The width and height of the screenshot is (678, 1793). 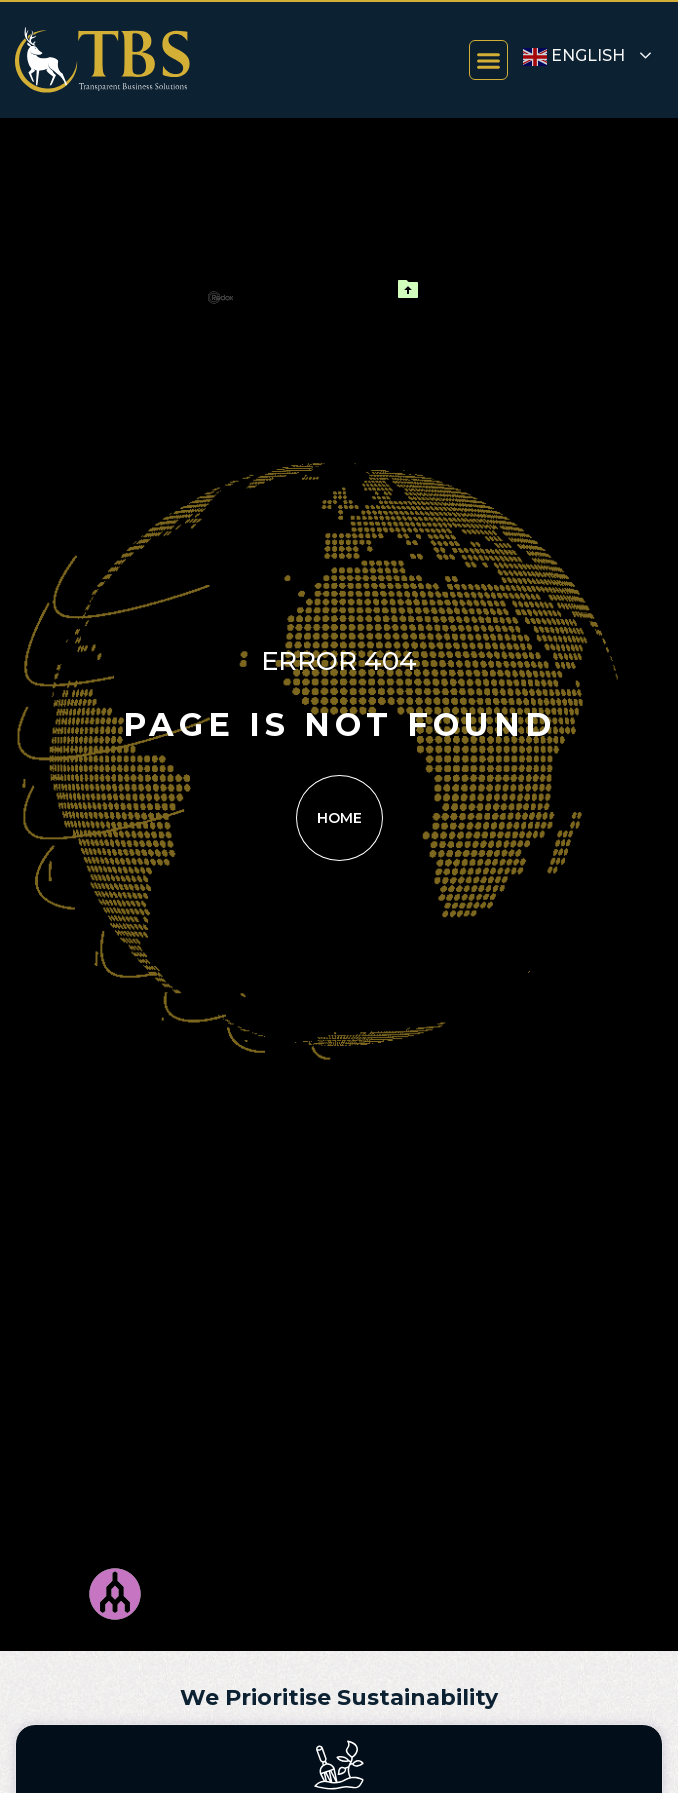 What do you see at coordinates (115, 1594) in the screenshot?
I see `megaport brand logo` at bounding box center [115, 1594].